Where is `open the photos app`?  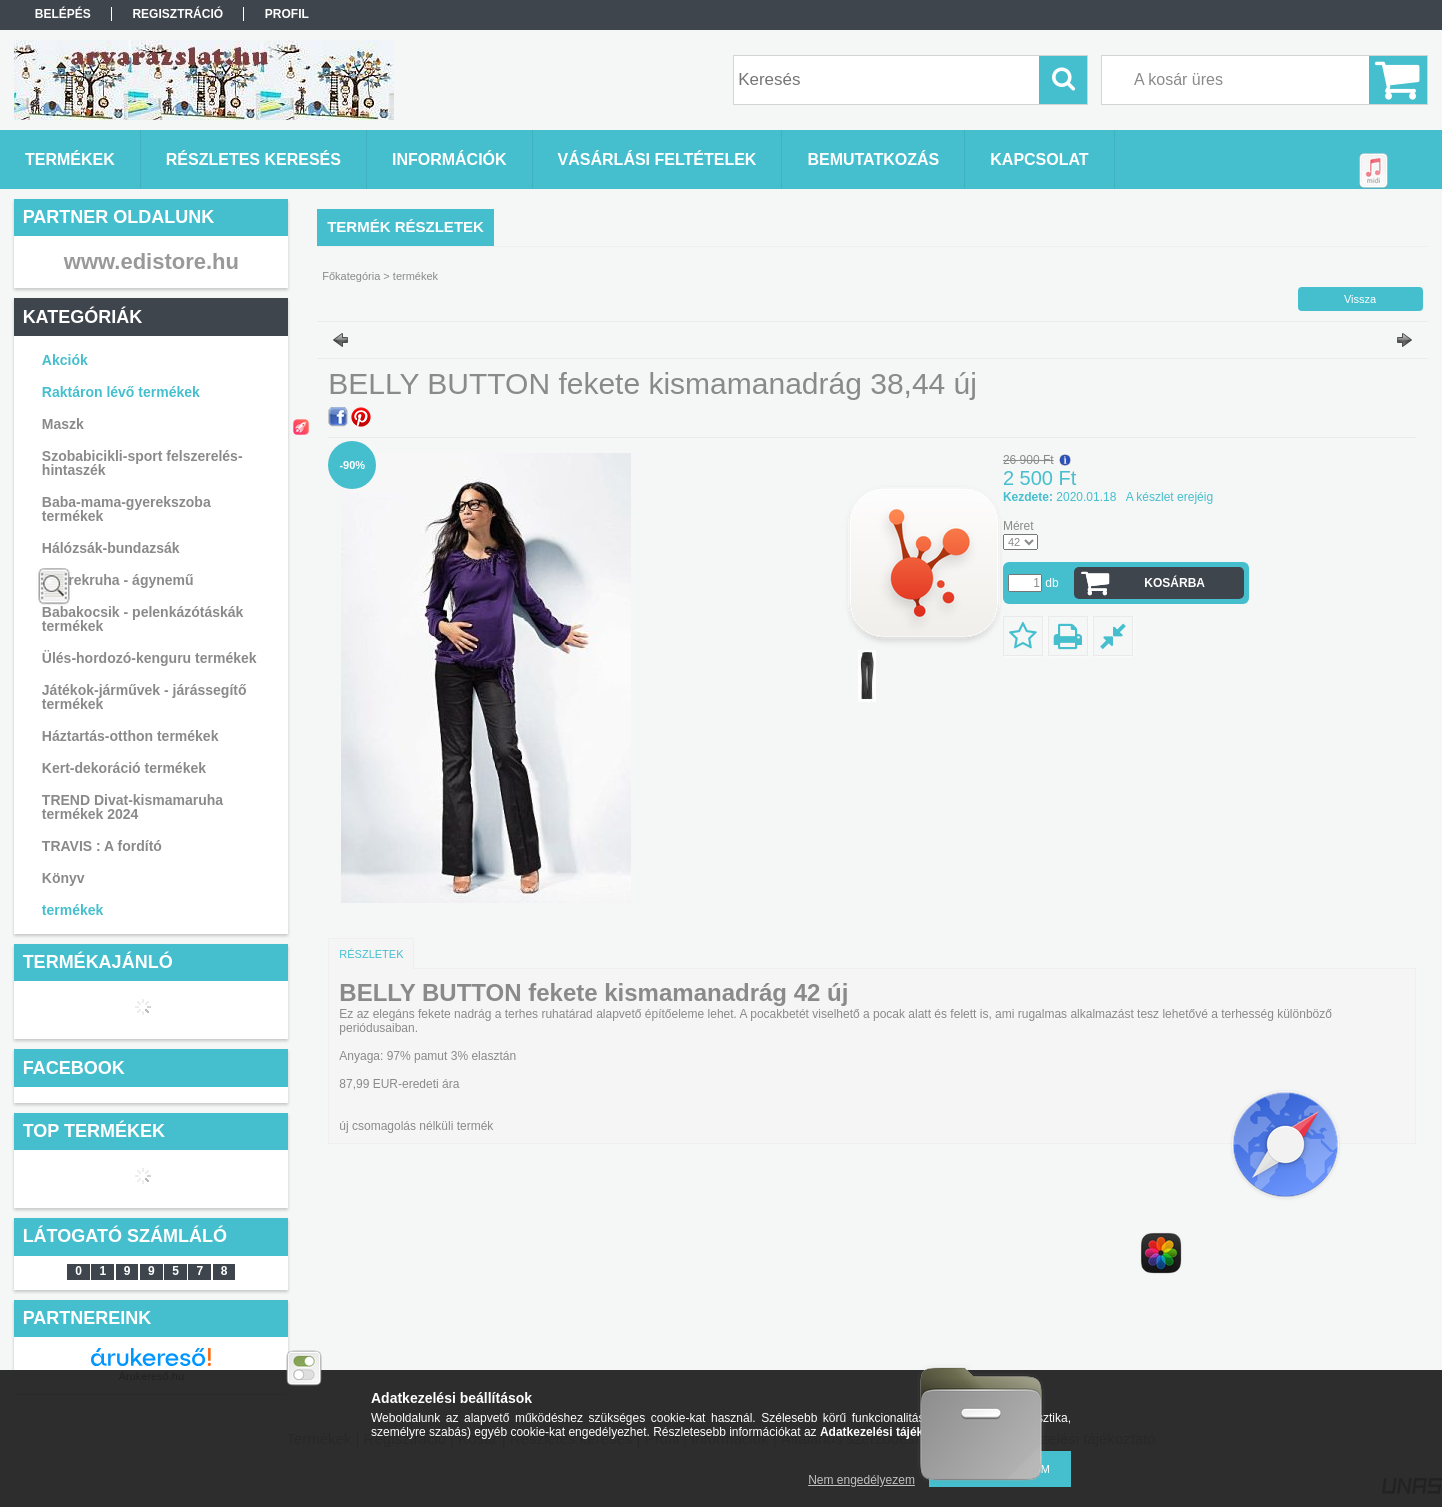 open the photos app is located at coordinates (1161, 1253).